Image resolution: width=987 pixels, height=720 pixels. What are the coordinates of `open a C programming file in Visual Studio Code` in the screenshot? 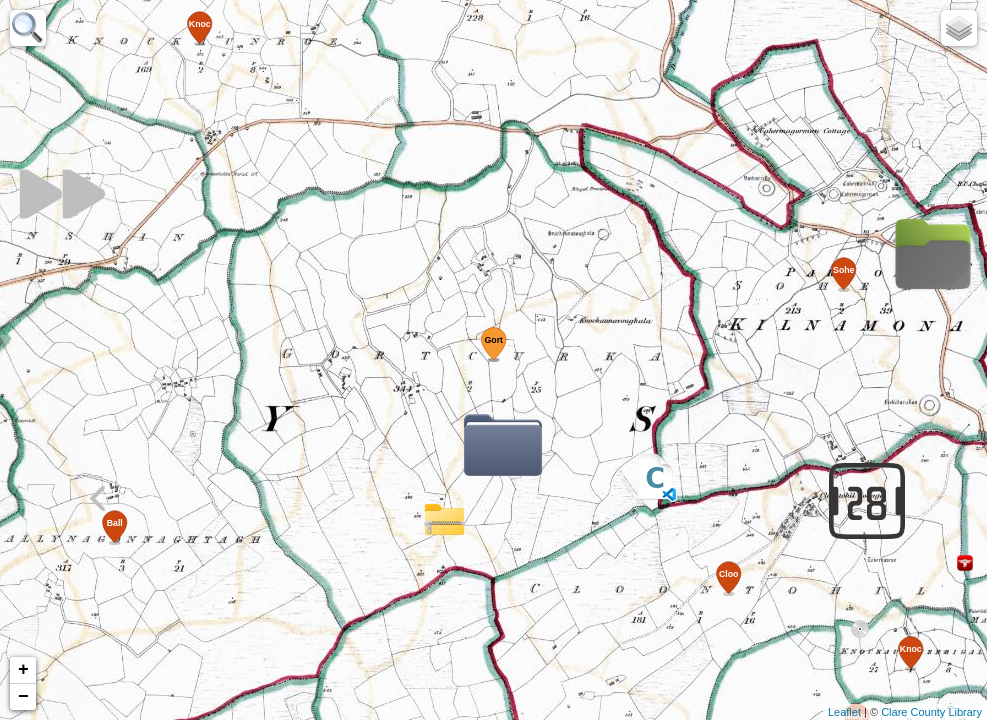 It's located at (655, 477).